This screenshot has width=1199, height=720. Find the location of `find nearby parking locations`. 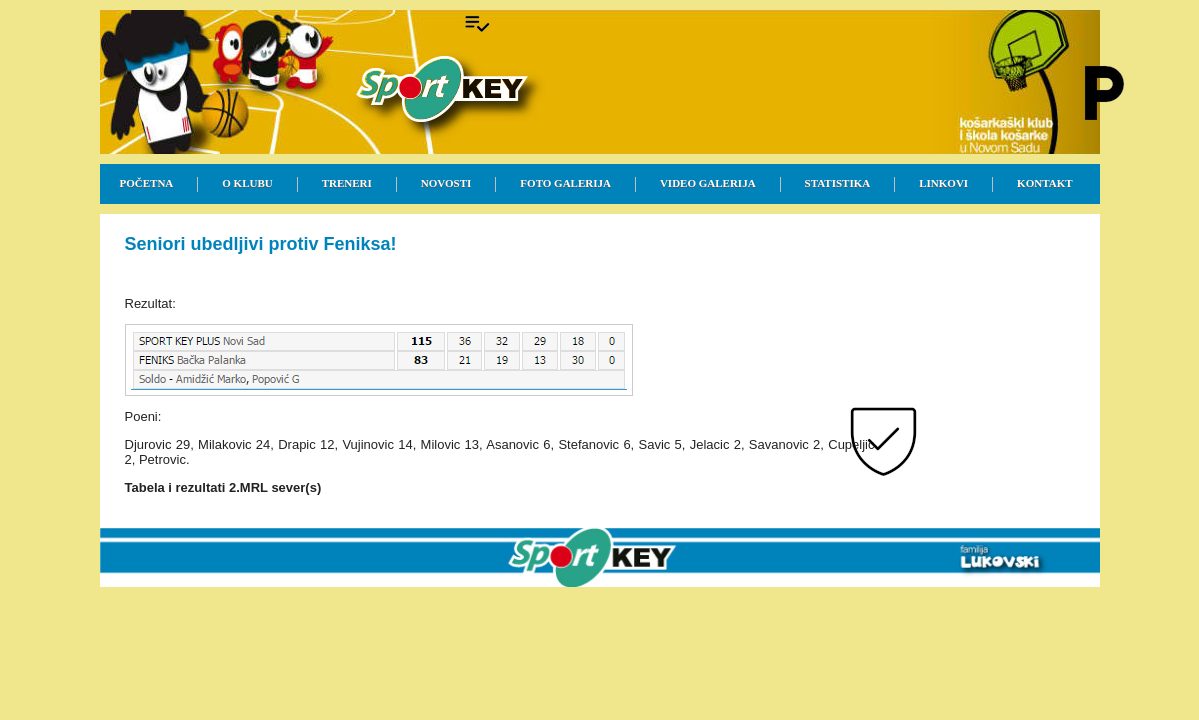

find nearby parking locations is located at coordinates (1103, 93).